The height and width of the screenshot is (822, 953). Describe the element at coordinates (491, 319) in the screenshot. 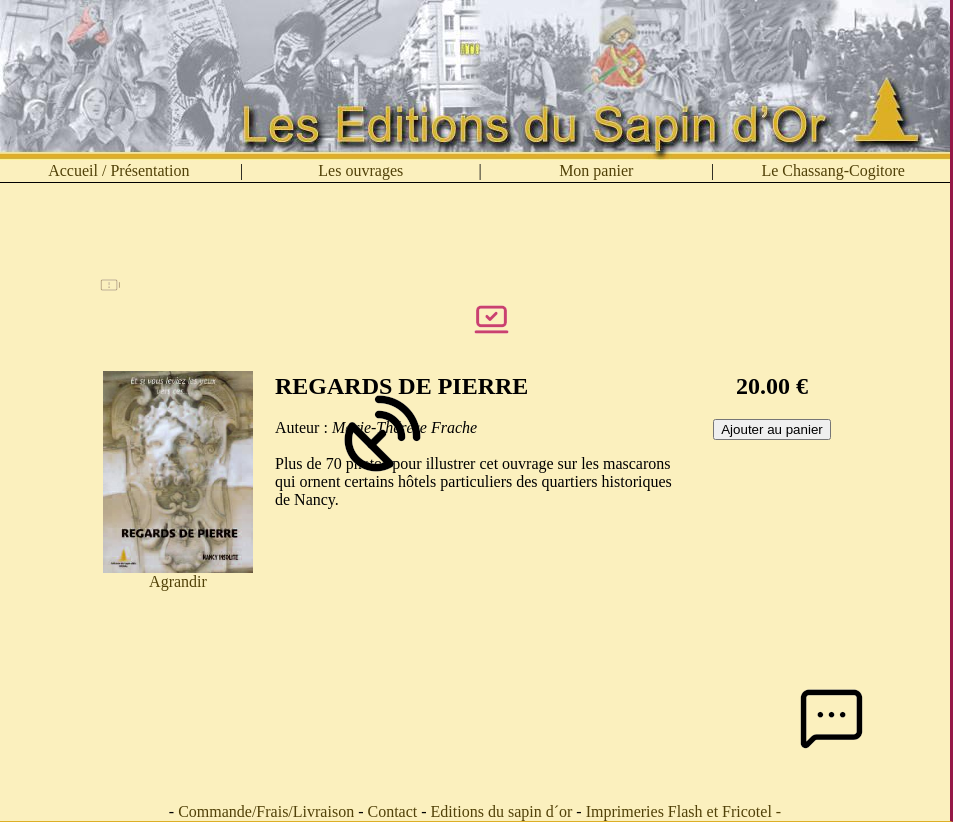

I see `device verification complete` at that location.